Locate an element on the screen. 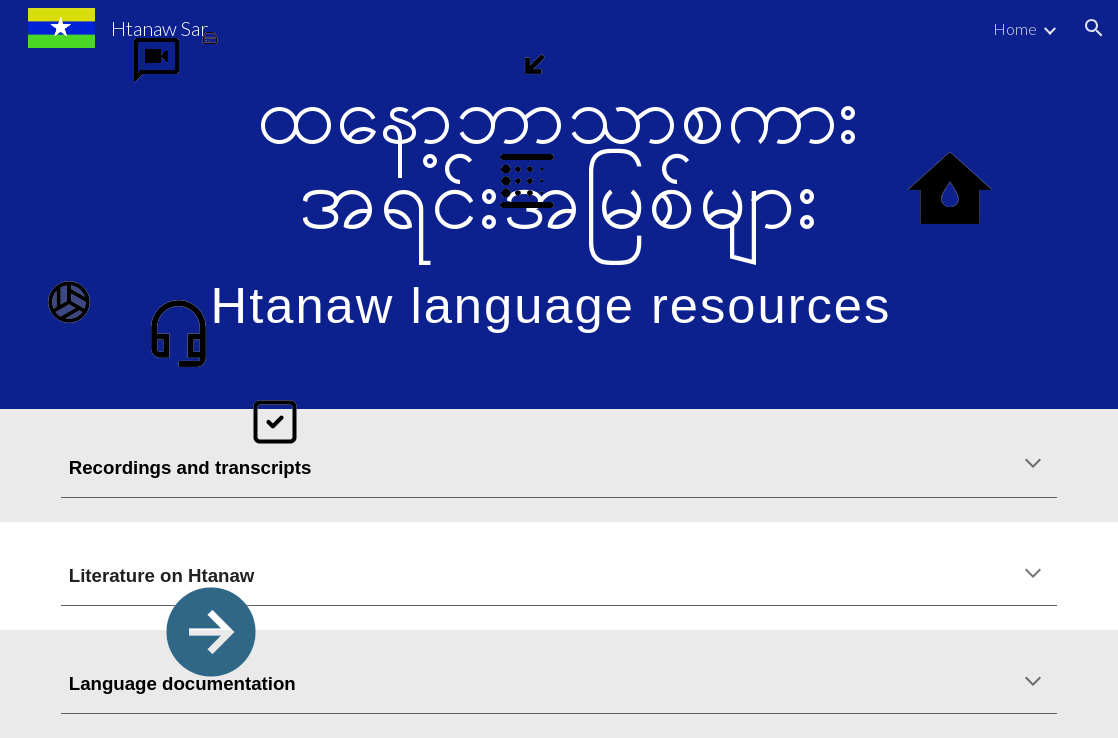 This screenshot has width=1118, height=738. mark a task or item as complete is located at coordinates (275, 422).